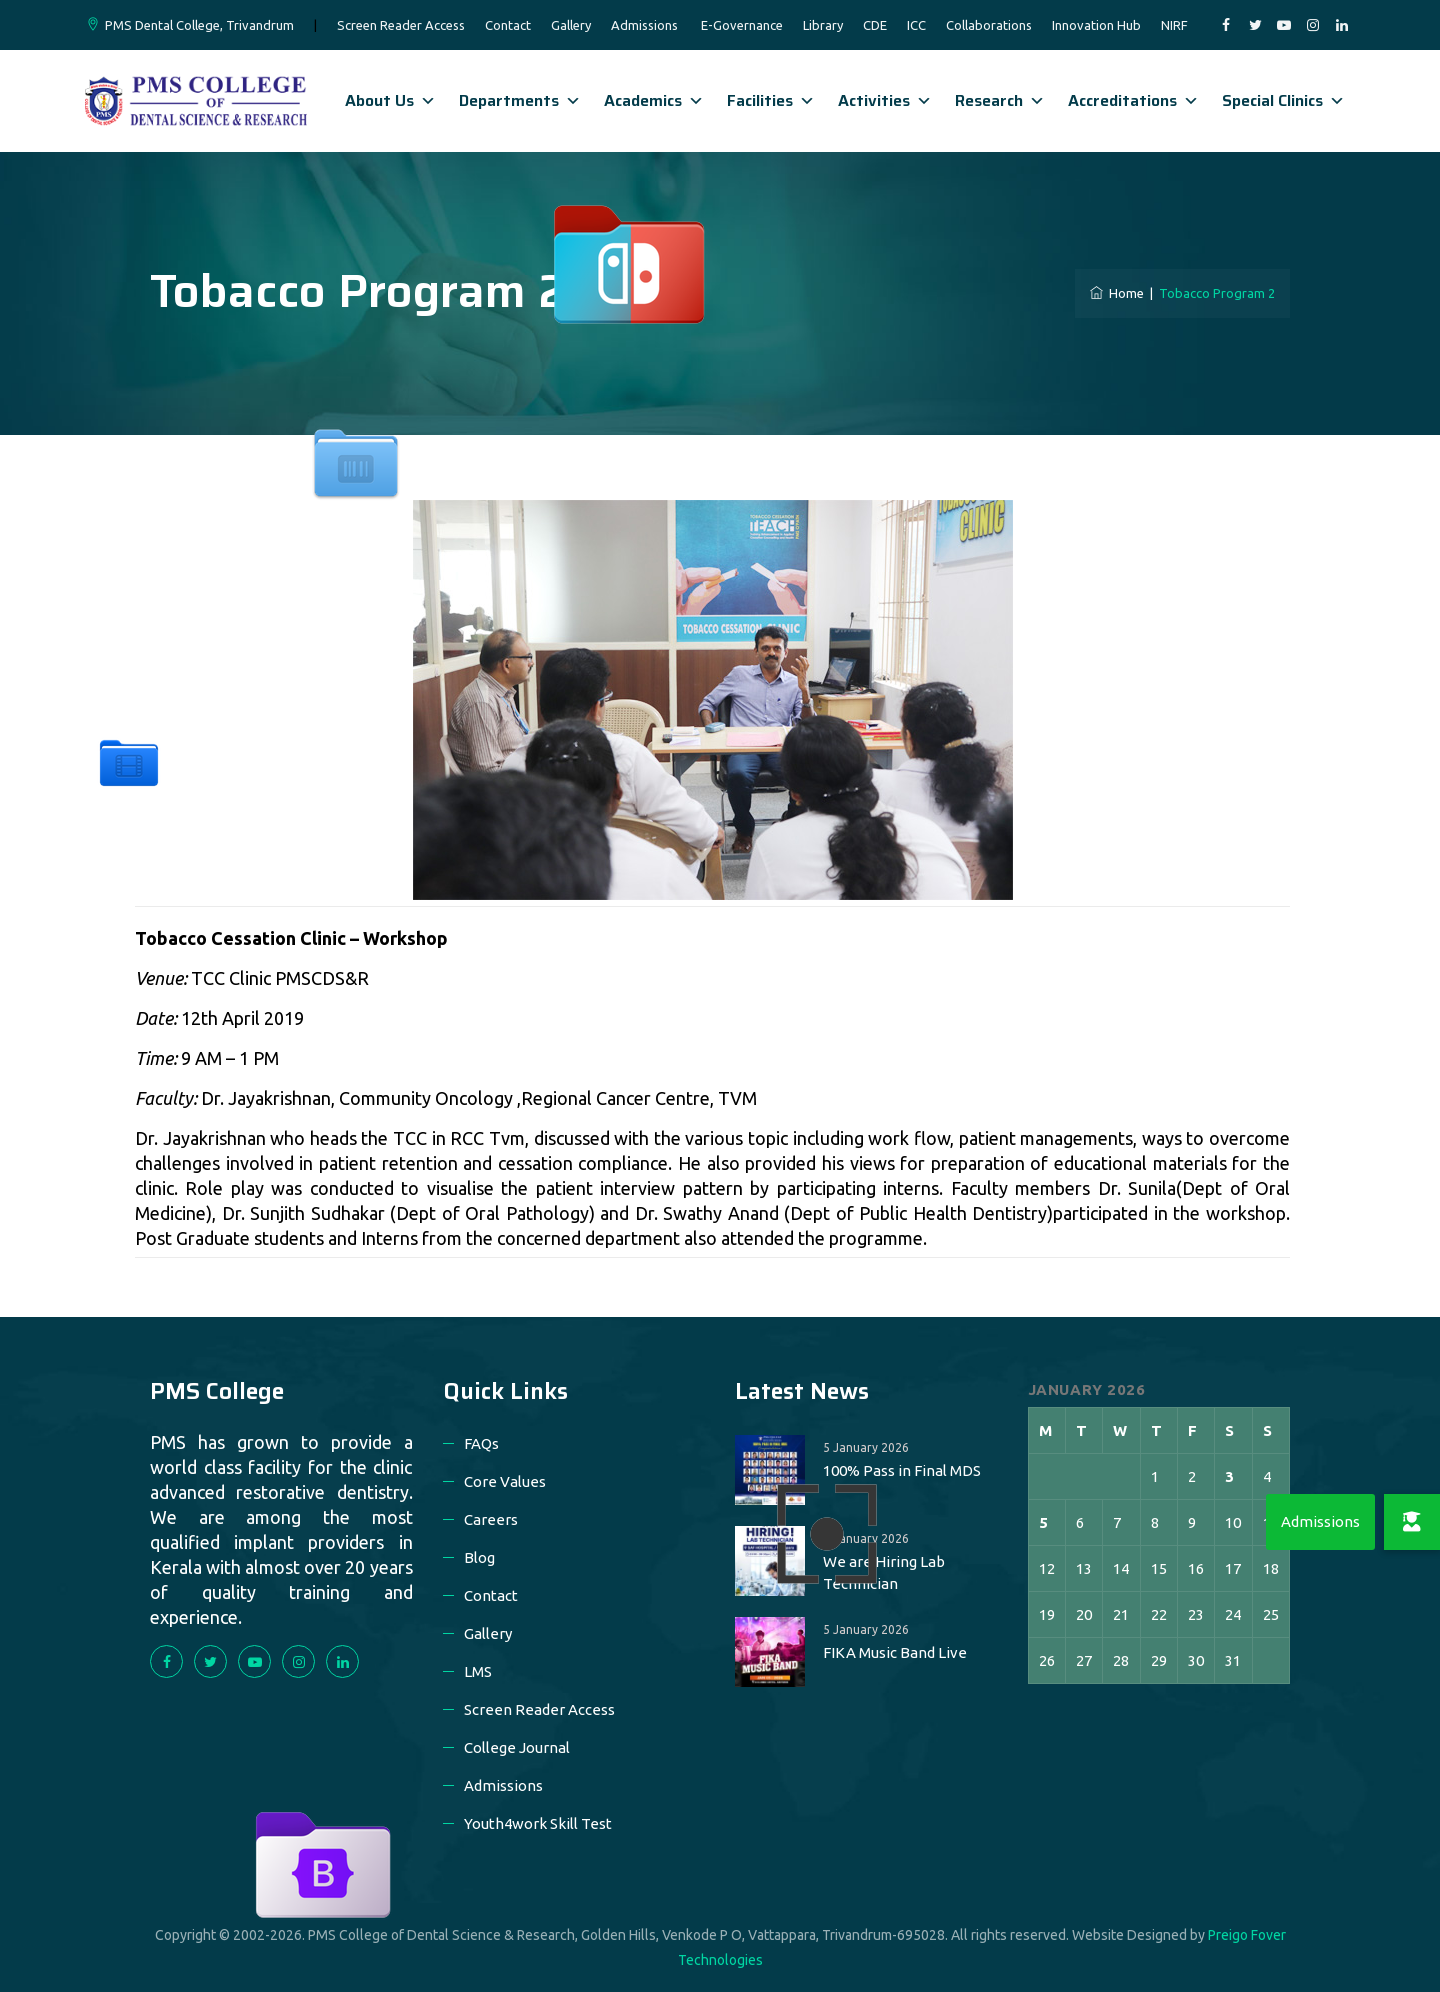 This screenshot has height=1992, width=1440. What do you see at coordinates (827, 1534) in the screenshot?
I see `screen recording or screen capture tool` at bounding box center [827, 1534].